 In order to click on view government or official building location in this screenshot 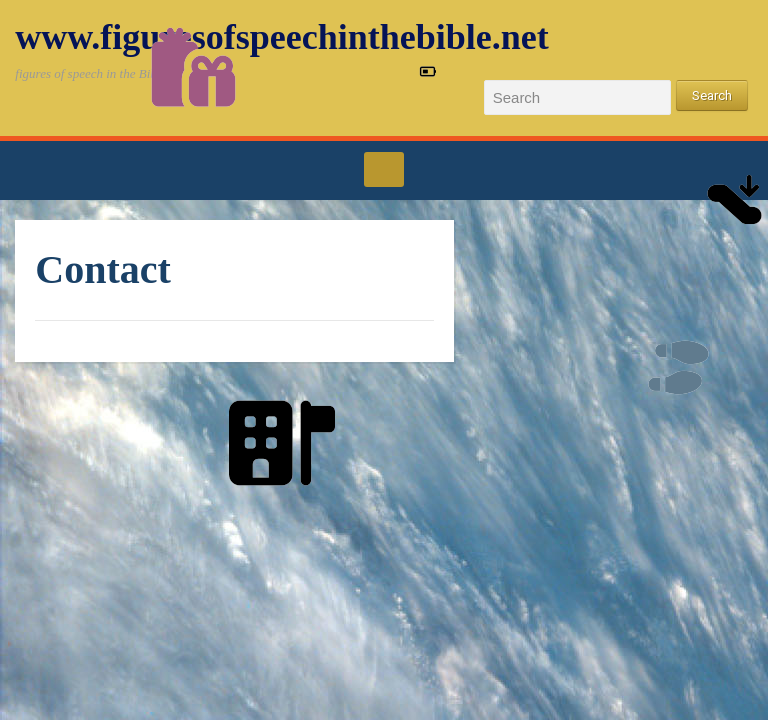, I will do `click(282, 443)`.